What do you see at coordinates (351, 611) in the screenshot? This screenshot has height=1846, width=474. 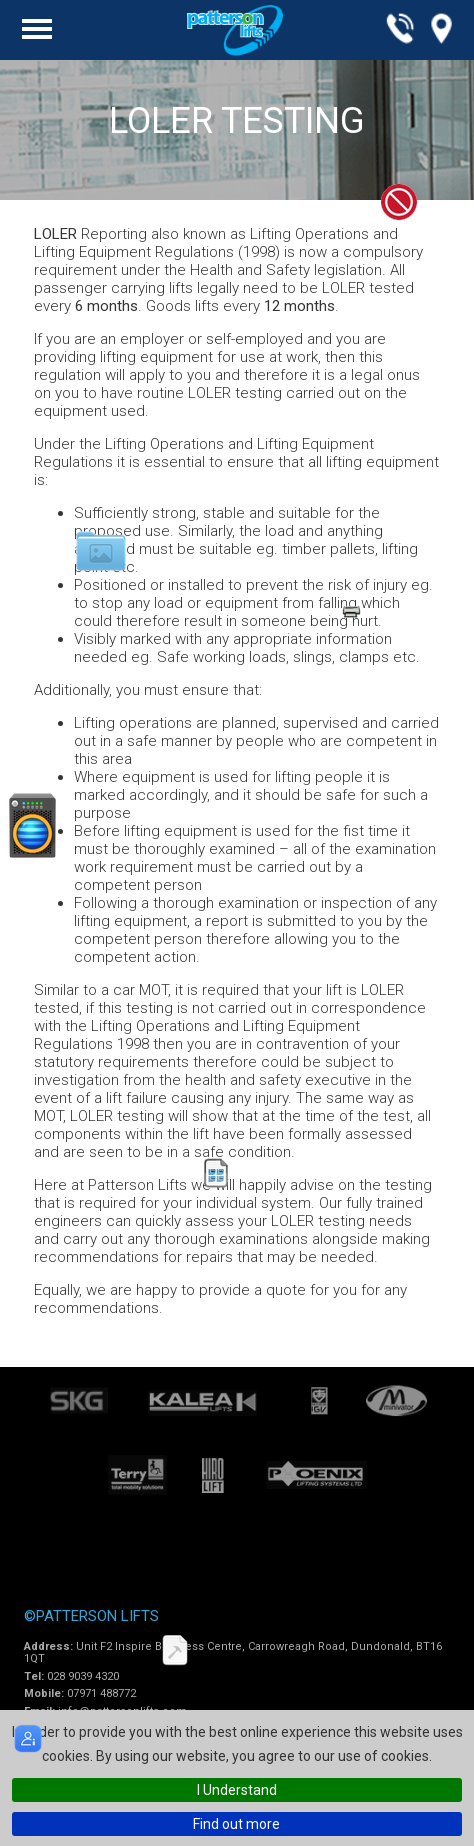 I see `print the current document` at bounding box center [351, 611].